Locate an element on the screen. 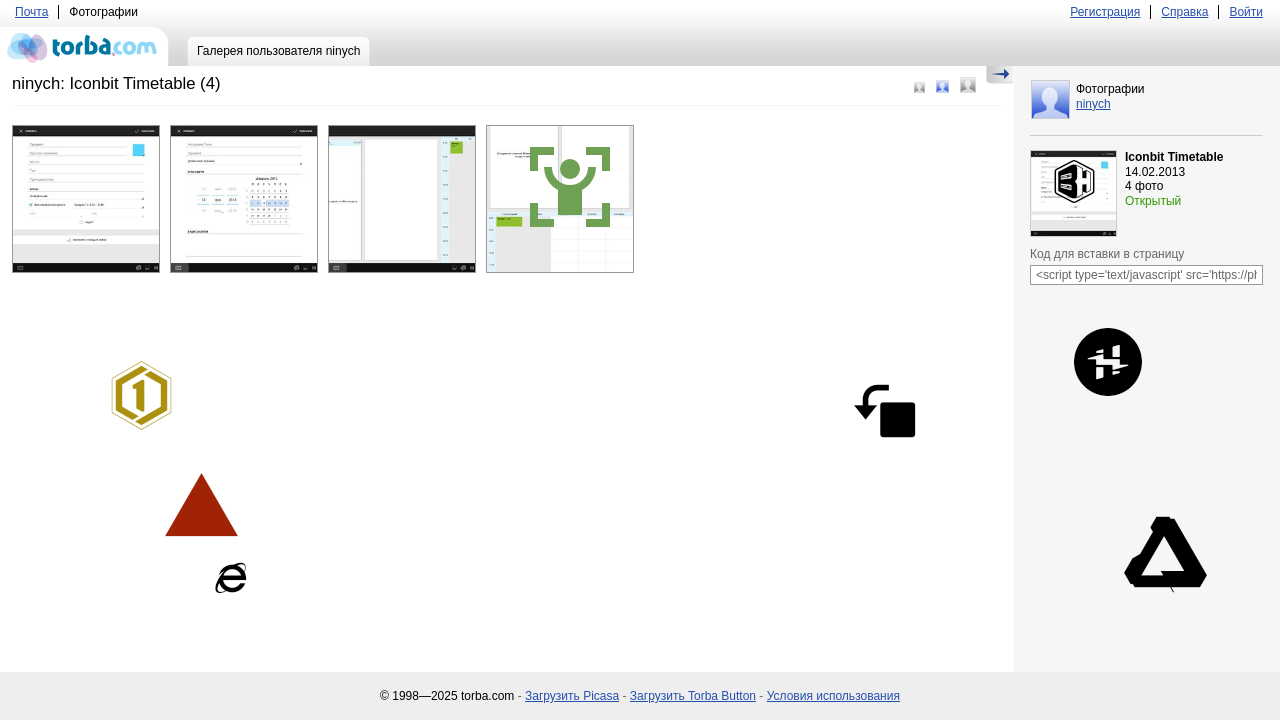  Vercel company logo is located at coordinates (201, 504).